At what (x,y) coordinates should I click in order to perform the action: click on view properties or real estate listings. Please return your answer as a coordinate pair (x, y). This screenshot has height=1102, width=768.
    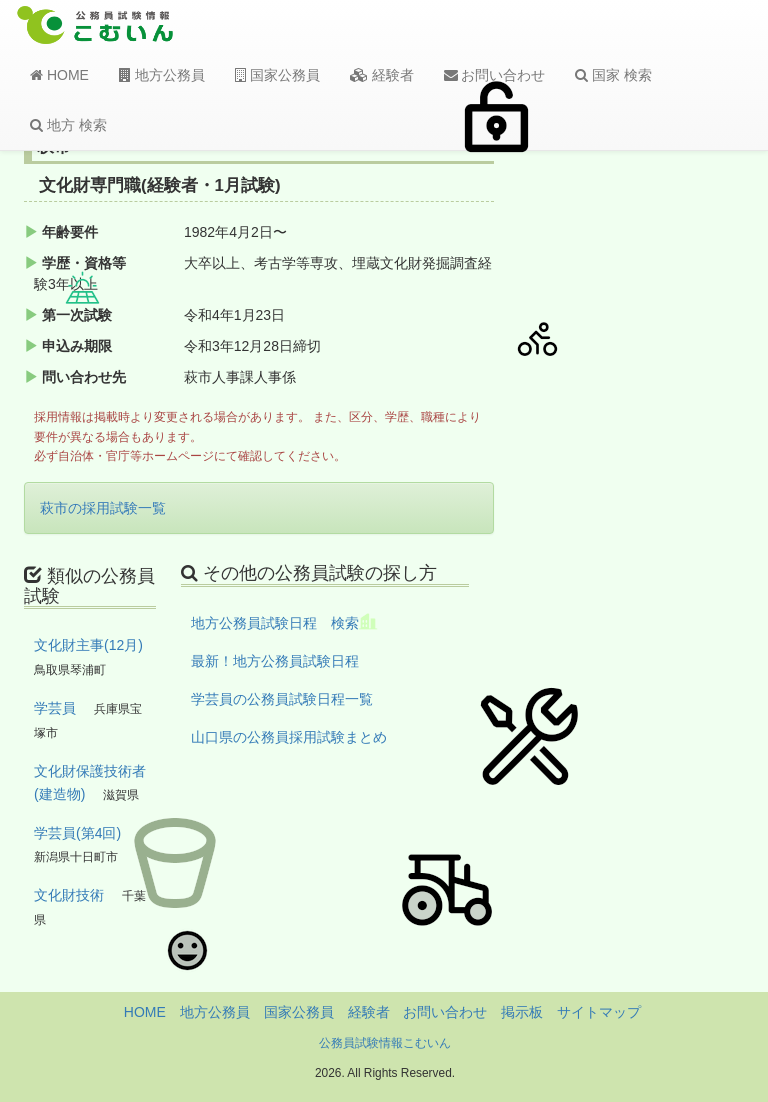
    Looking at the image, I should click on (368, 622).